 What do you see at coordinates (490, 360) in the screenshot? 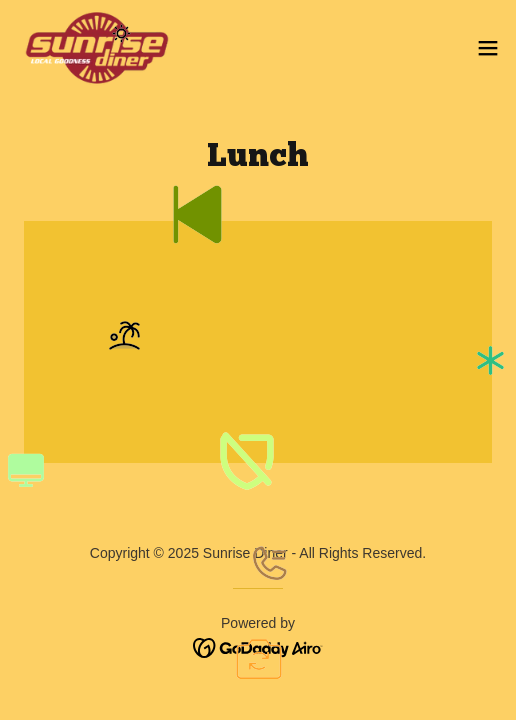
I see `indicates a required field in a form` at bounding box center [490, 360].